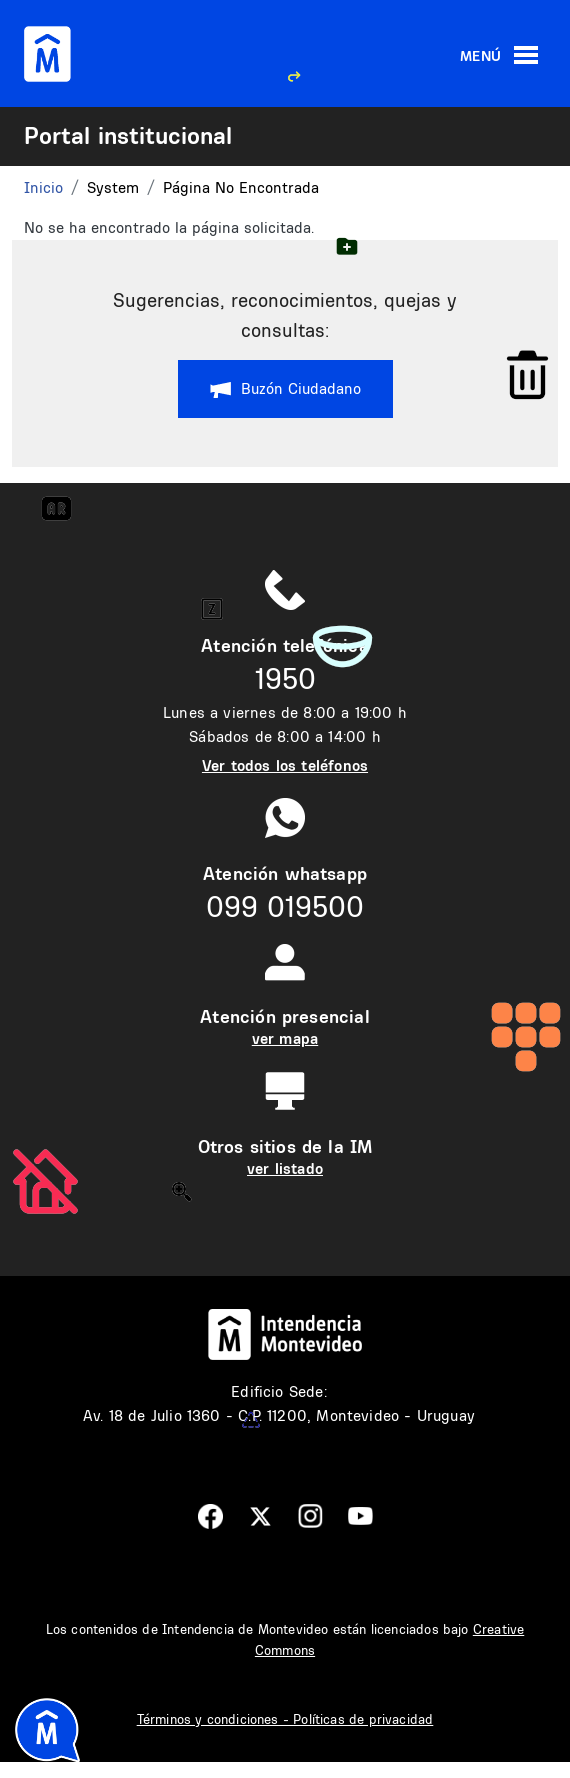 This screenshot has width=570, height=1778. Describe the element at coordinates (527, 375) in the screenshot. I see `delete selected item` at that location.